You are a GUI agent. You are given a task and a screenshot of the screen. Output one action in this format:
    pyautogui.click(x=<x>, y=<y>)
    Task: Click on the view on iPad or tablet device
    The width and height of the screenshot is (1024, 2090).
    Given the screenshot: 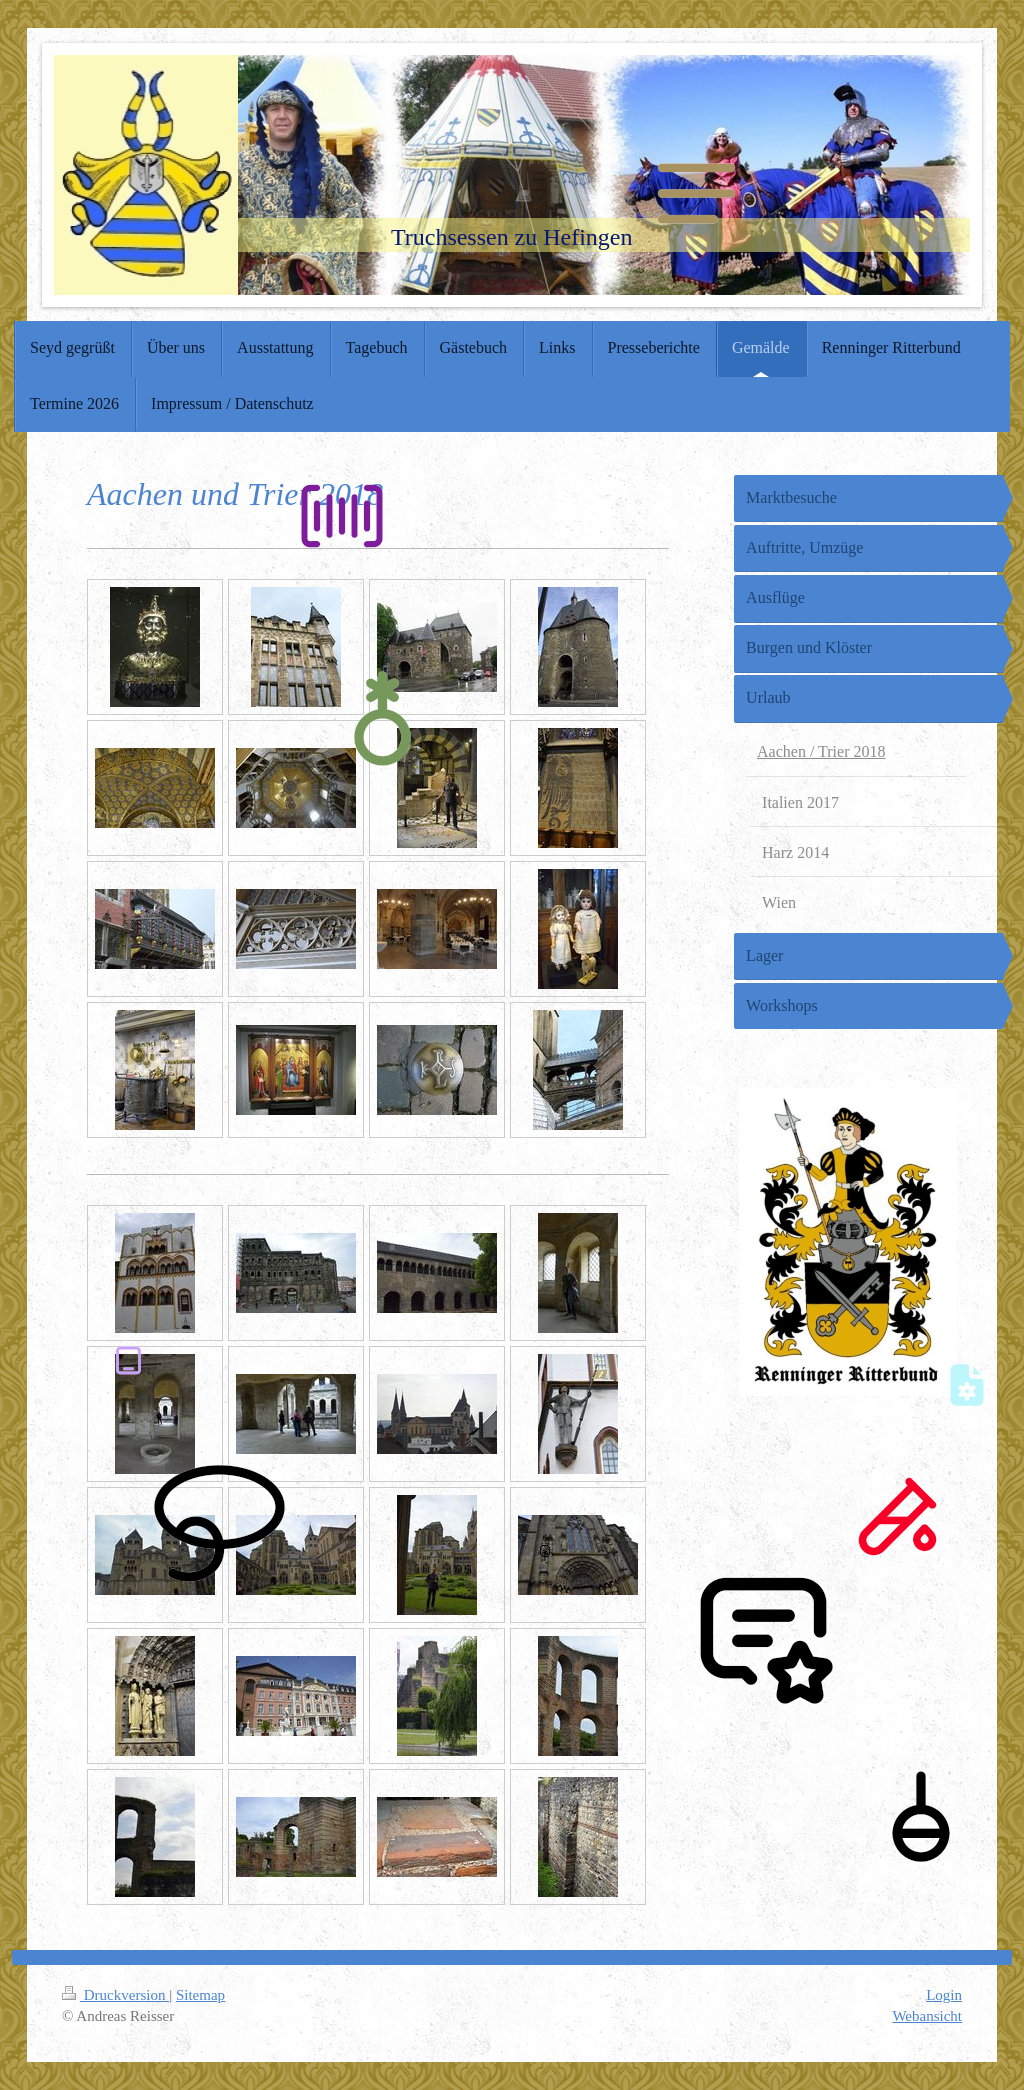 What is the action you would take?
    pyautogui.click(x=128, y=1360)
    